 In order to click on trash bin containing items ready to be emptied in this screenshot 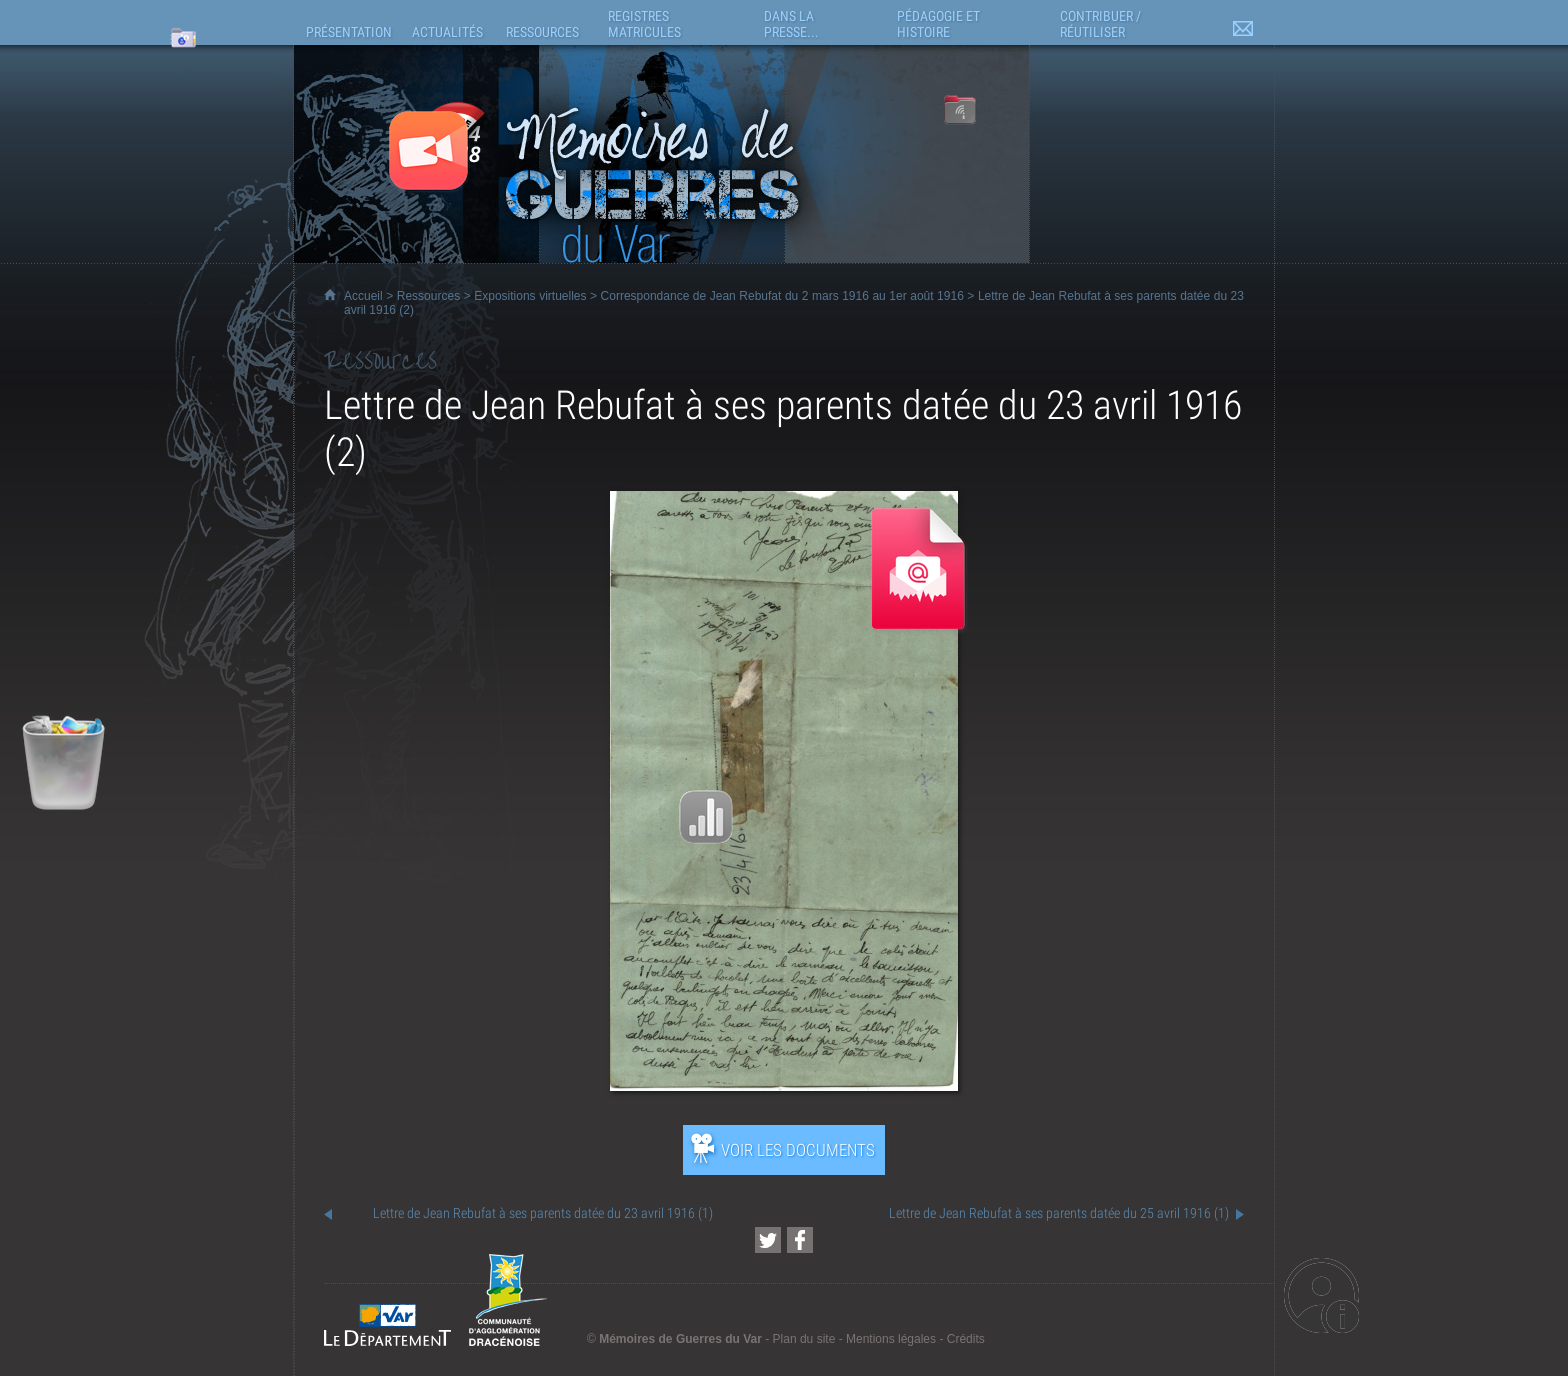, I will do `click(63, 763)`.